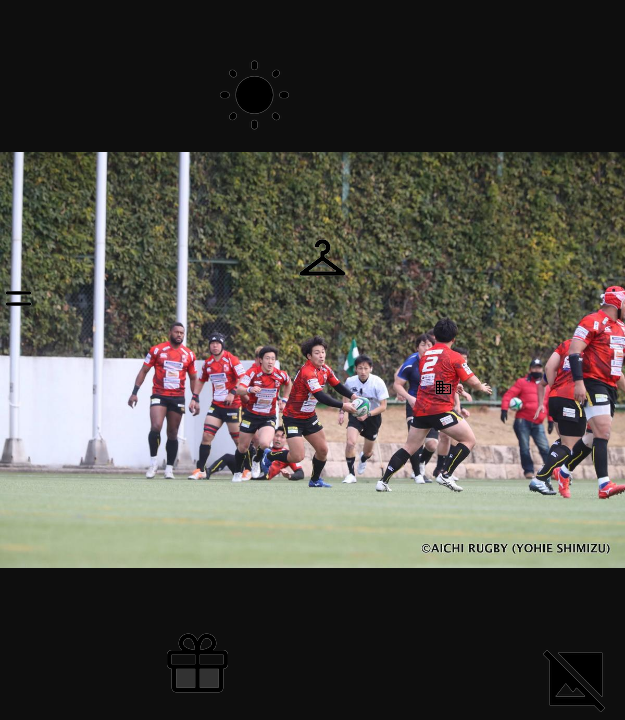 The height and width of the screenshot is (720, 625). I want to click on access wardrobe or clothing options, so click(322, 257).